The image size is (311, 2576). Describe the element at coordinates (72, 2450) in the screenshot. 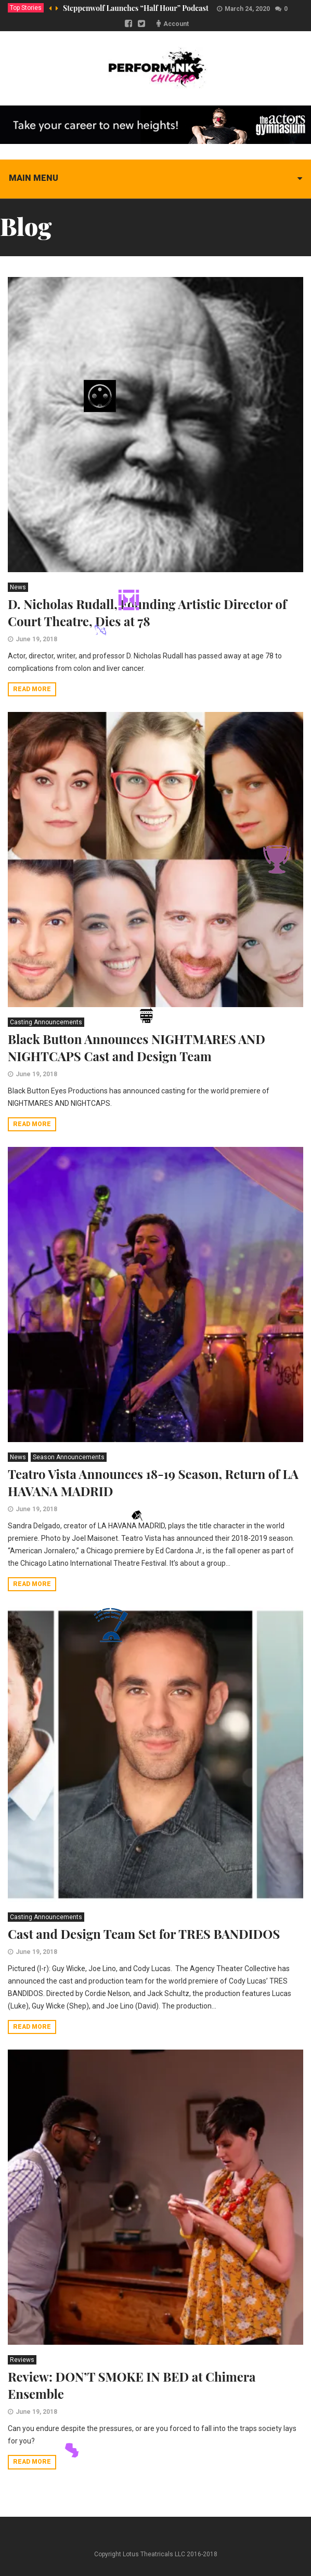

I see `select Paraguay as your country or region` at that location.